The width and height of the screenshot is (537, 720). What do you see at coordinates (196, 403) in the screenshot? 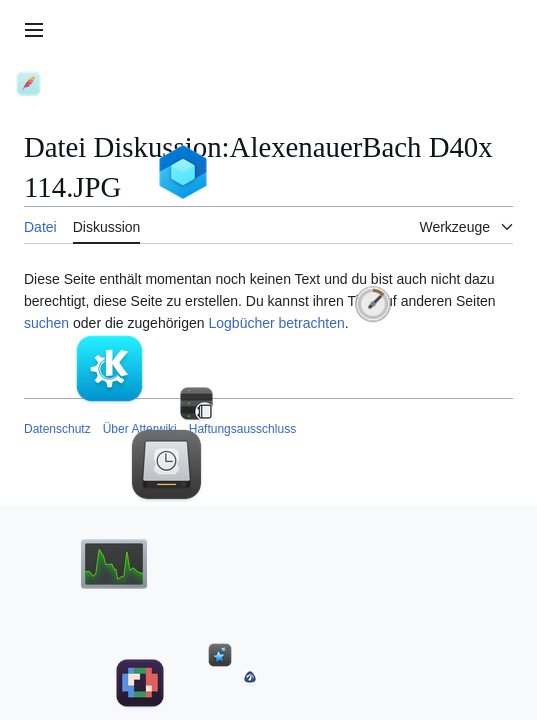
I see `configure ldap server connection settings` at bounding box center [196, 403].